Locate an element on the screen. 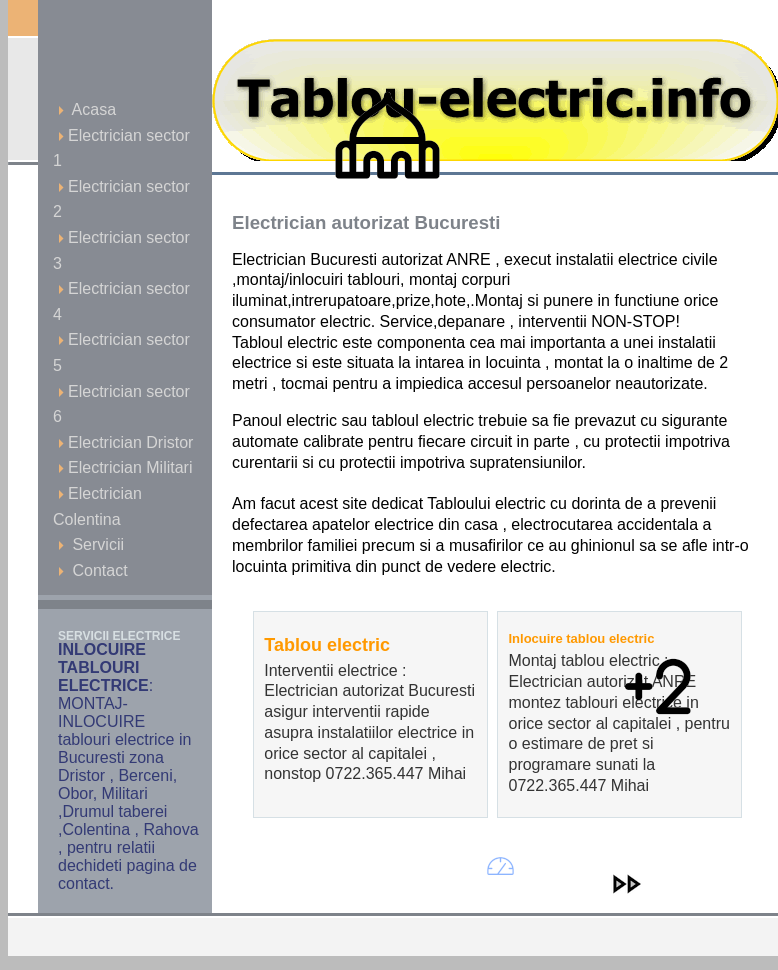 This screenshot has height=970, width=778. find nearby mosques is located at coordinates (387, 140).